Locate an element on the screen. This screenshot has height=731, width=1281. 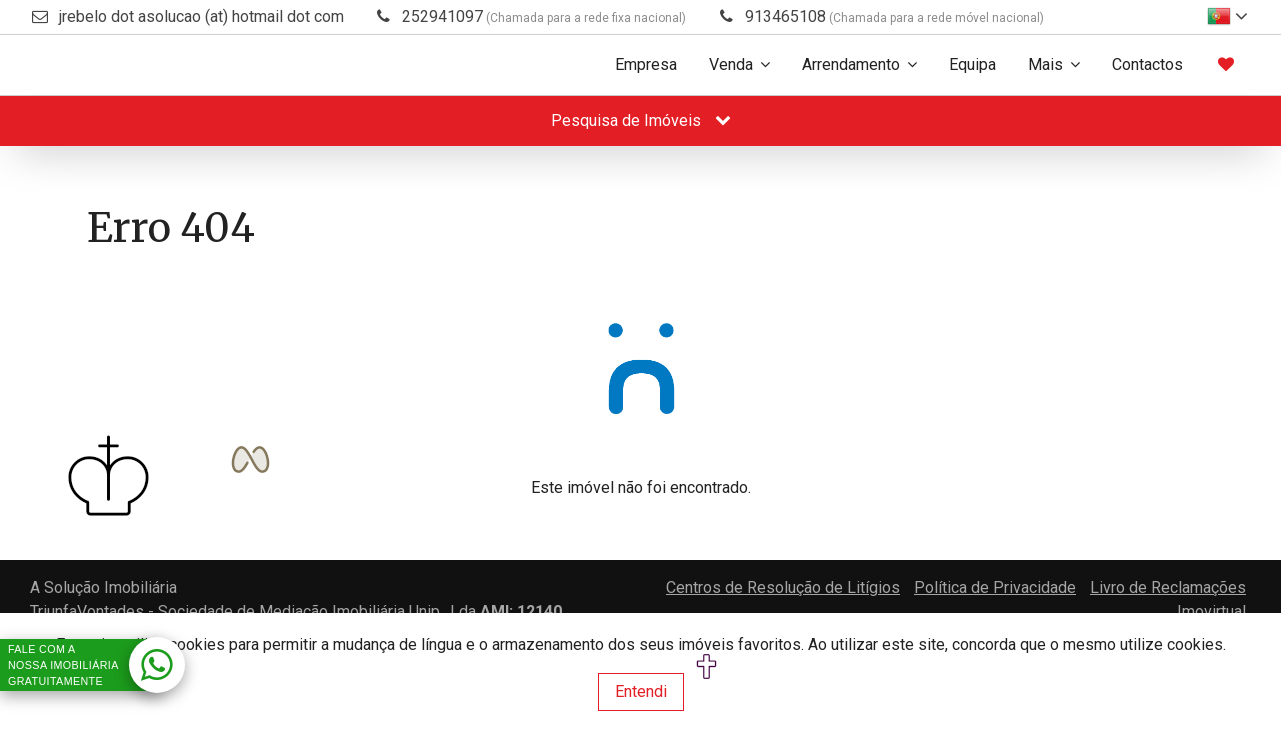
Meta company logo is located at coordinates (250, 459).